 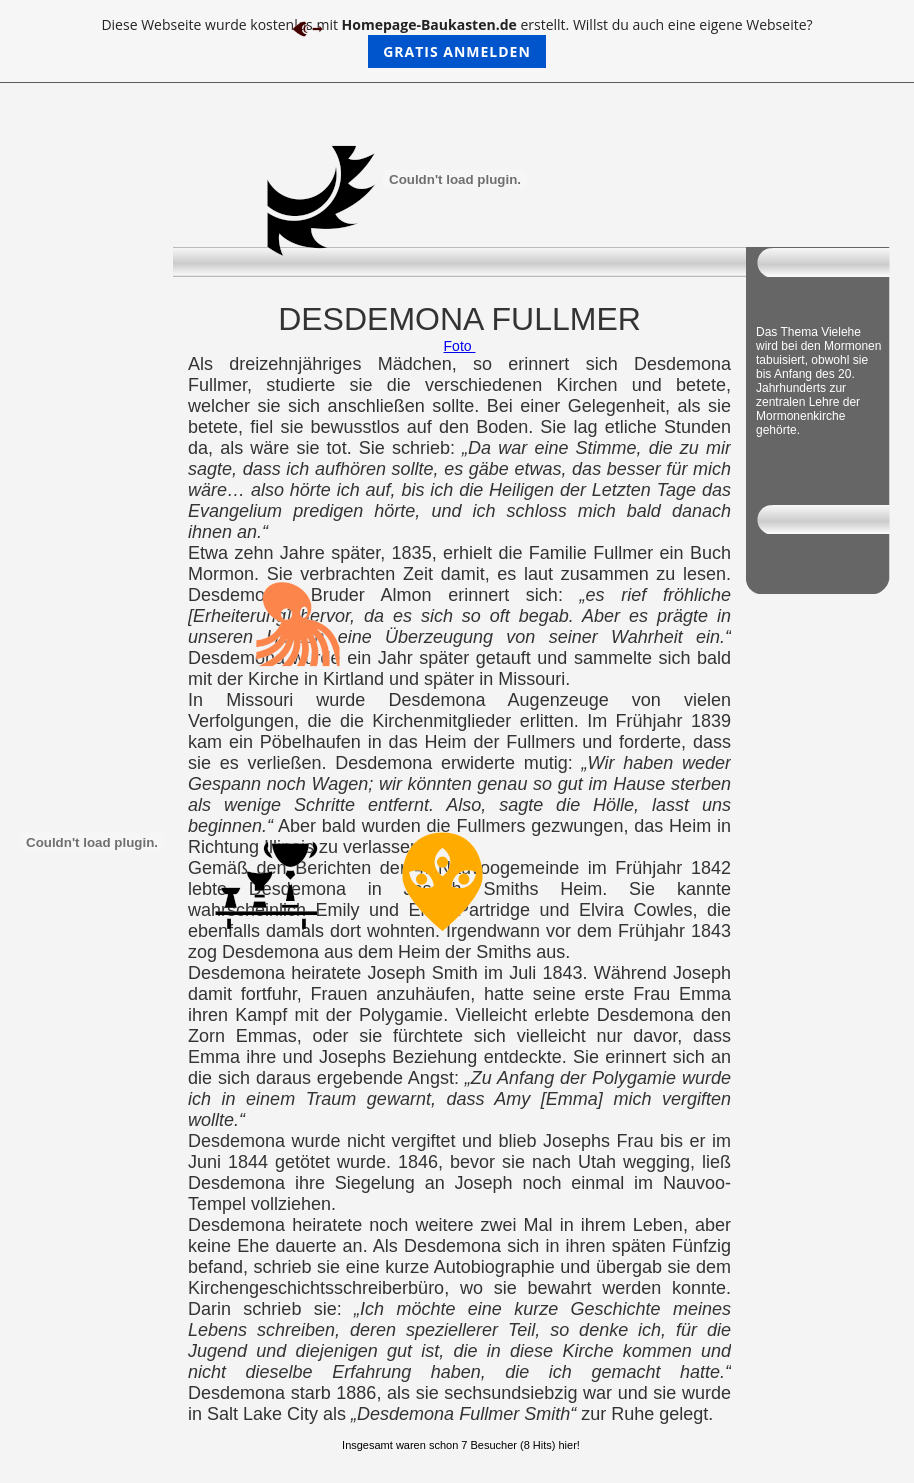 What do you see at coordinates (442, 881) in the screenshot?
I see `alien character or avatar selection` at bounding box center [442, 881].